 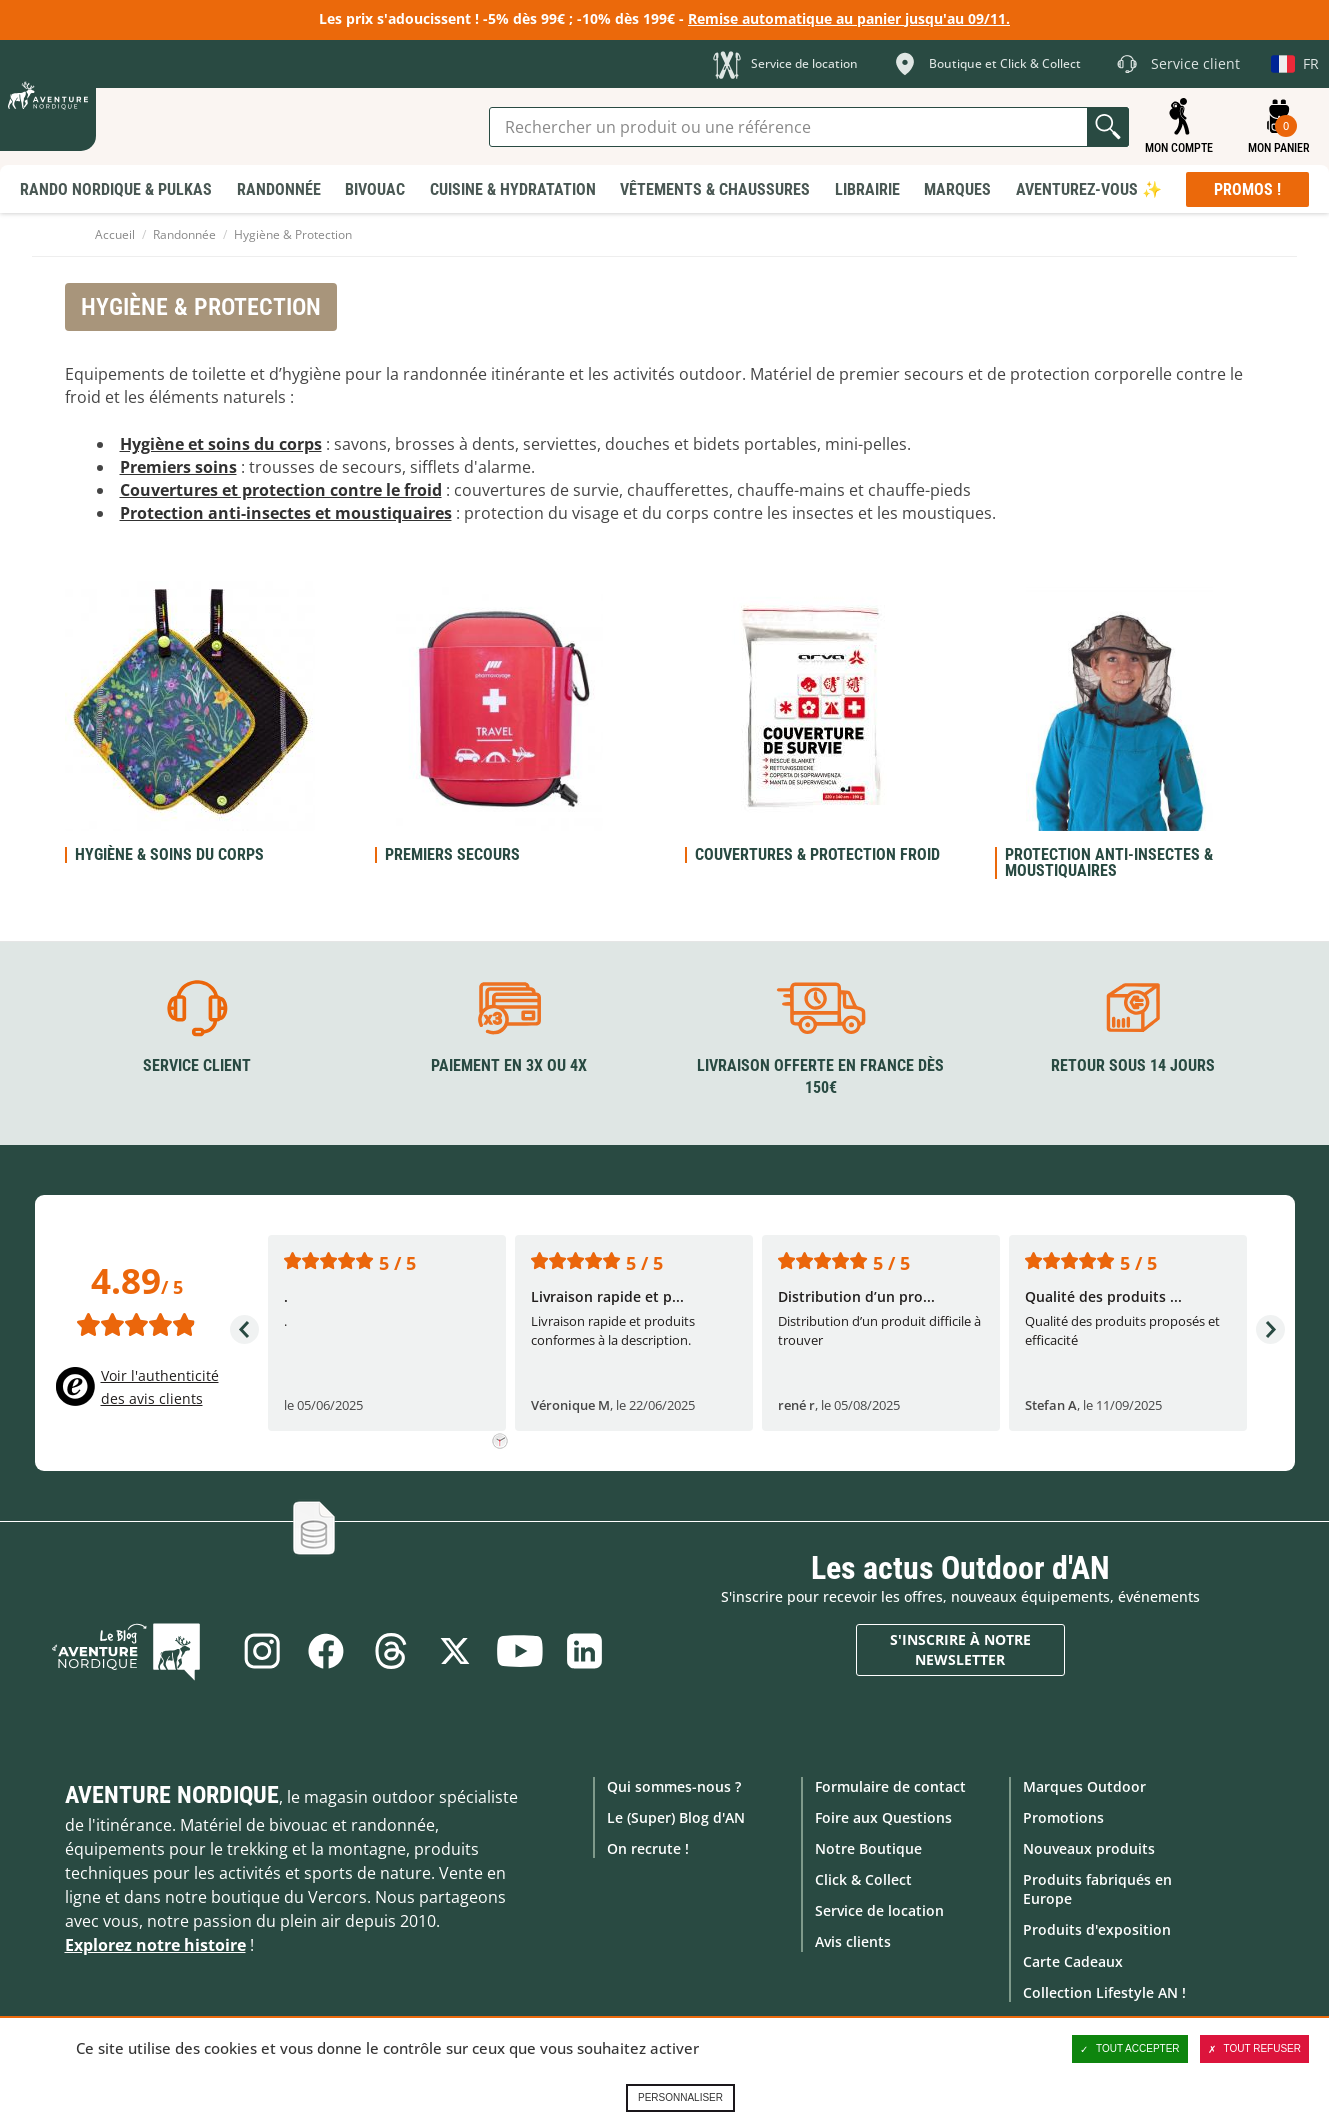 What do you see at coordinates (500, 1441) in the screenshot?
I see `access date and time settings` at bounding box center [500, 1441].